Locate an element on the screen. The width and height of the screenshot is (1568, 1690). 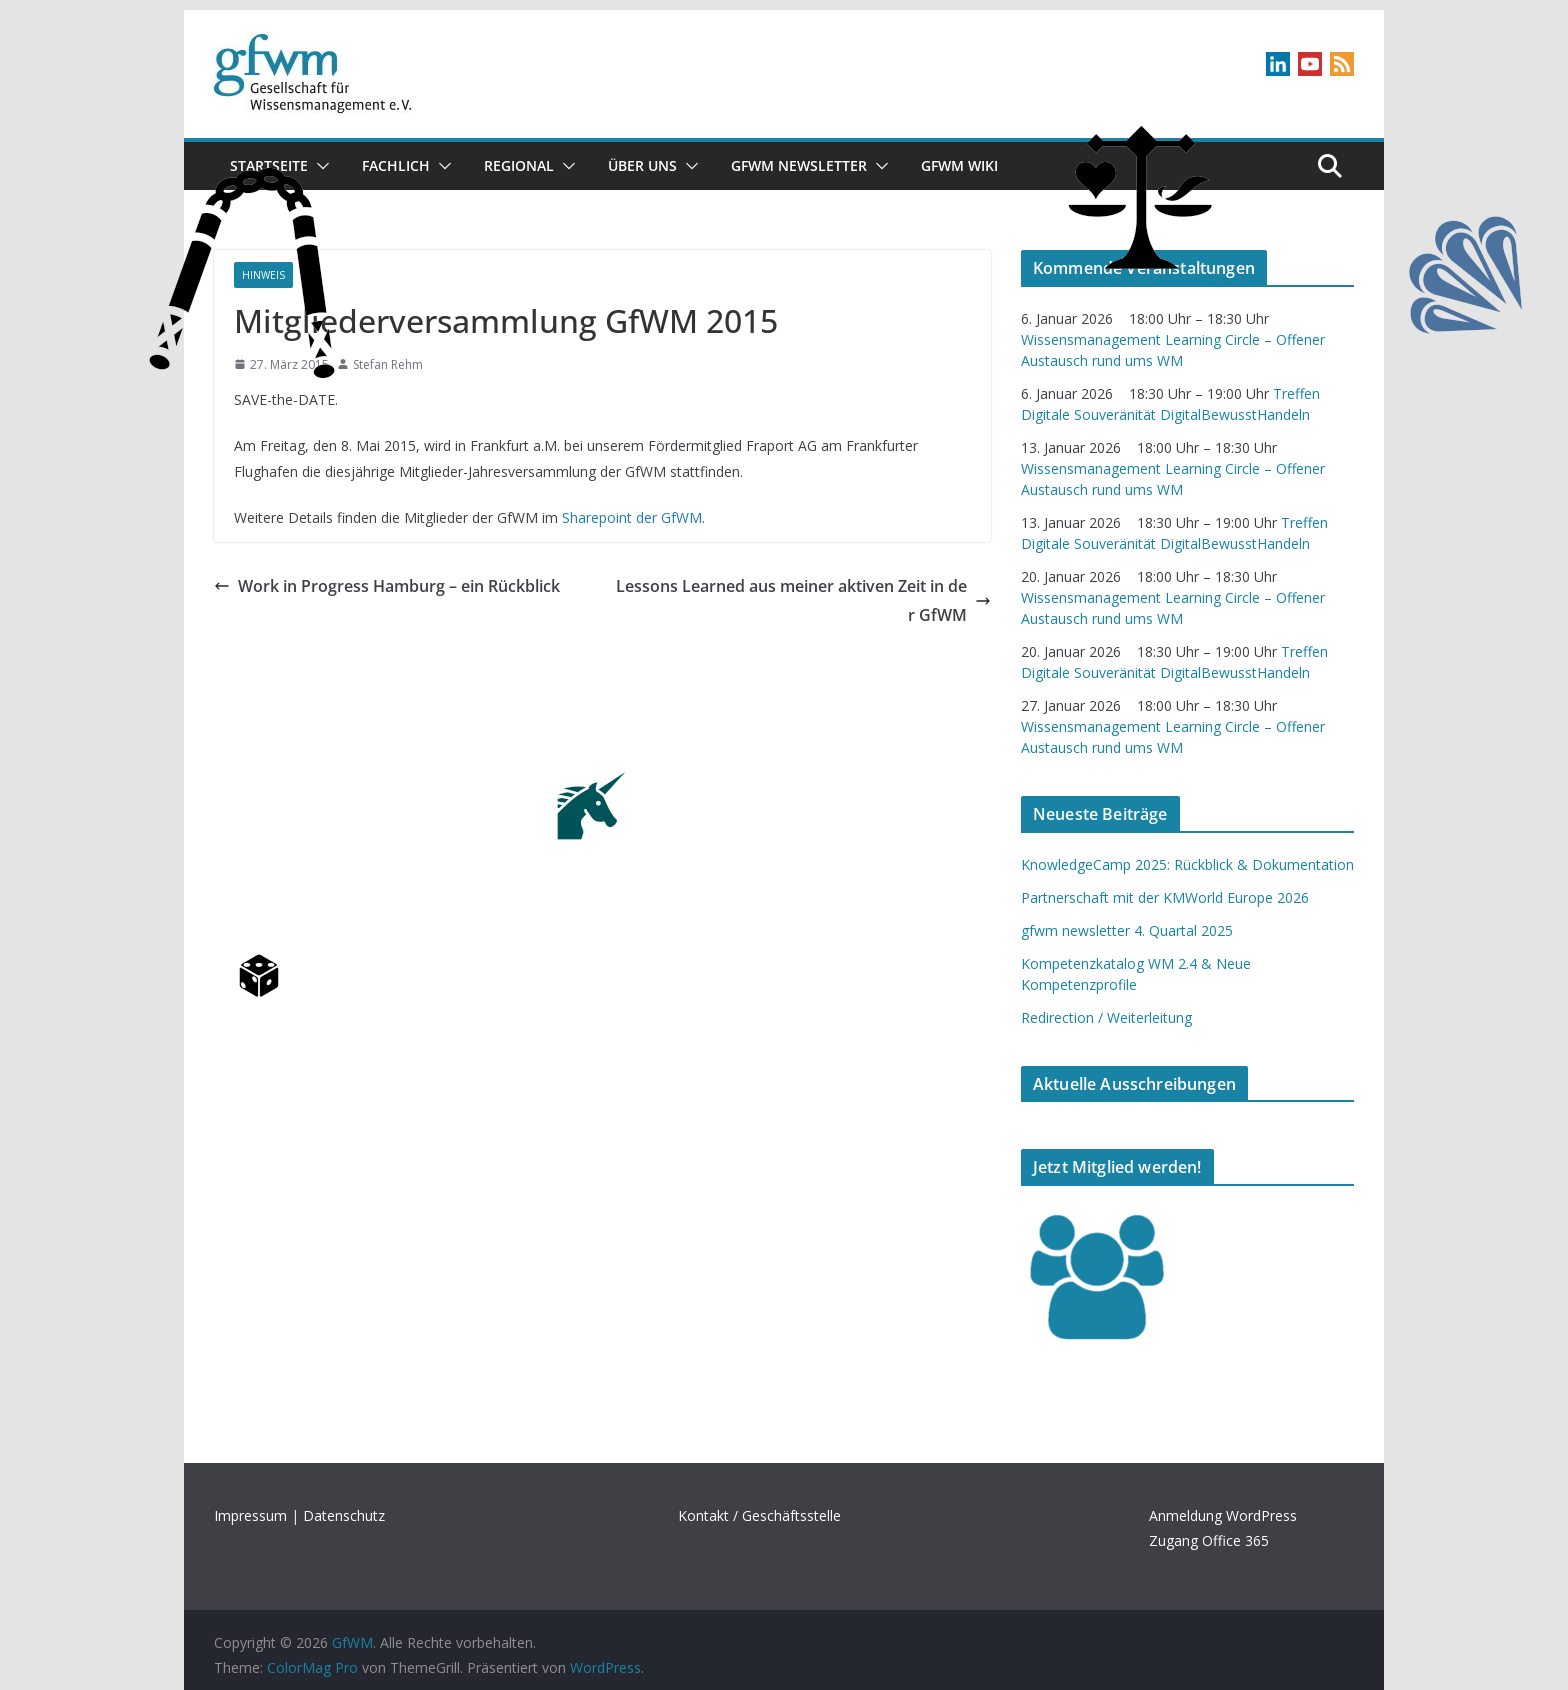
select claw or slash attack ability is located at coordinates (1467, 275).